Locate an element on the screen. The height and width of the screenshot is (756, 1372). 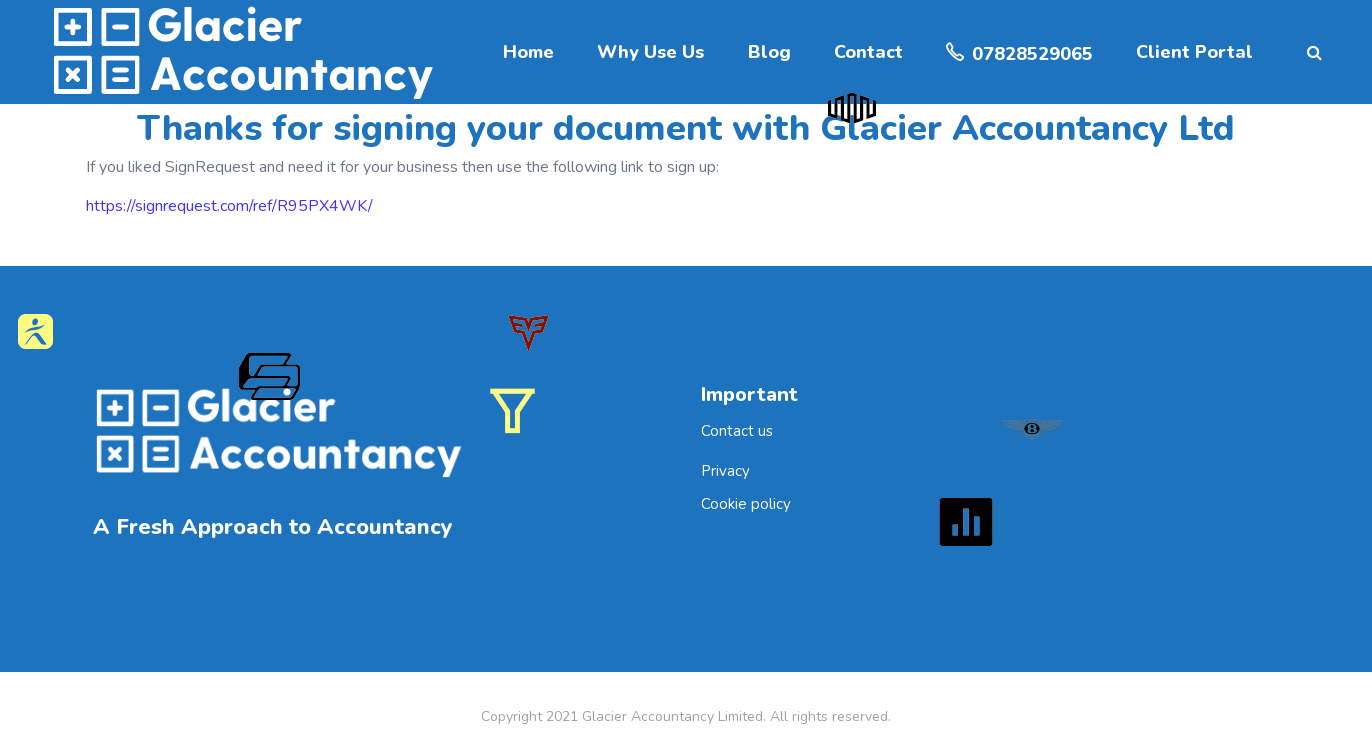
open CodeSignal app or website is located at coordinates (528, 333).